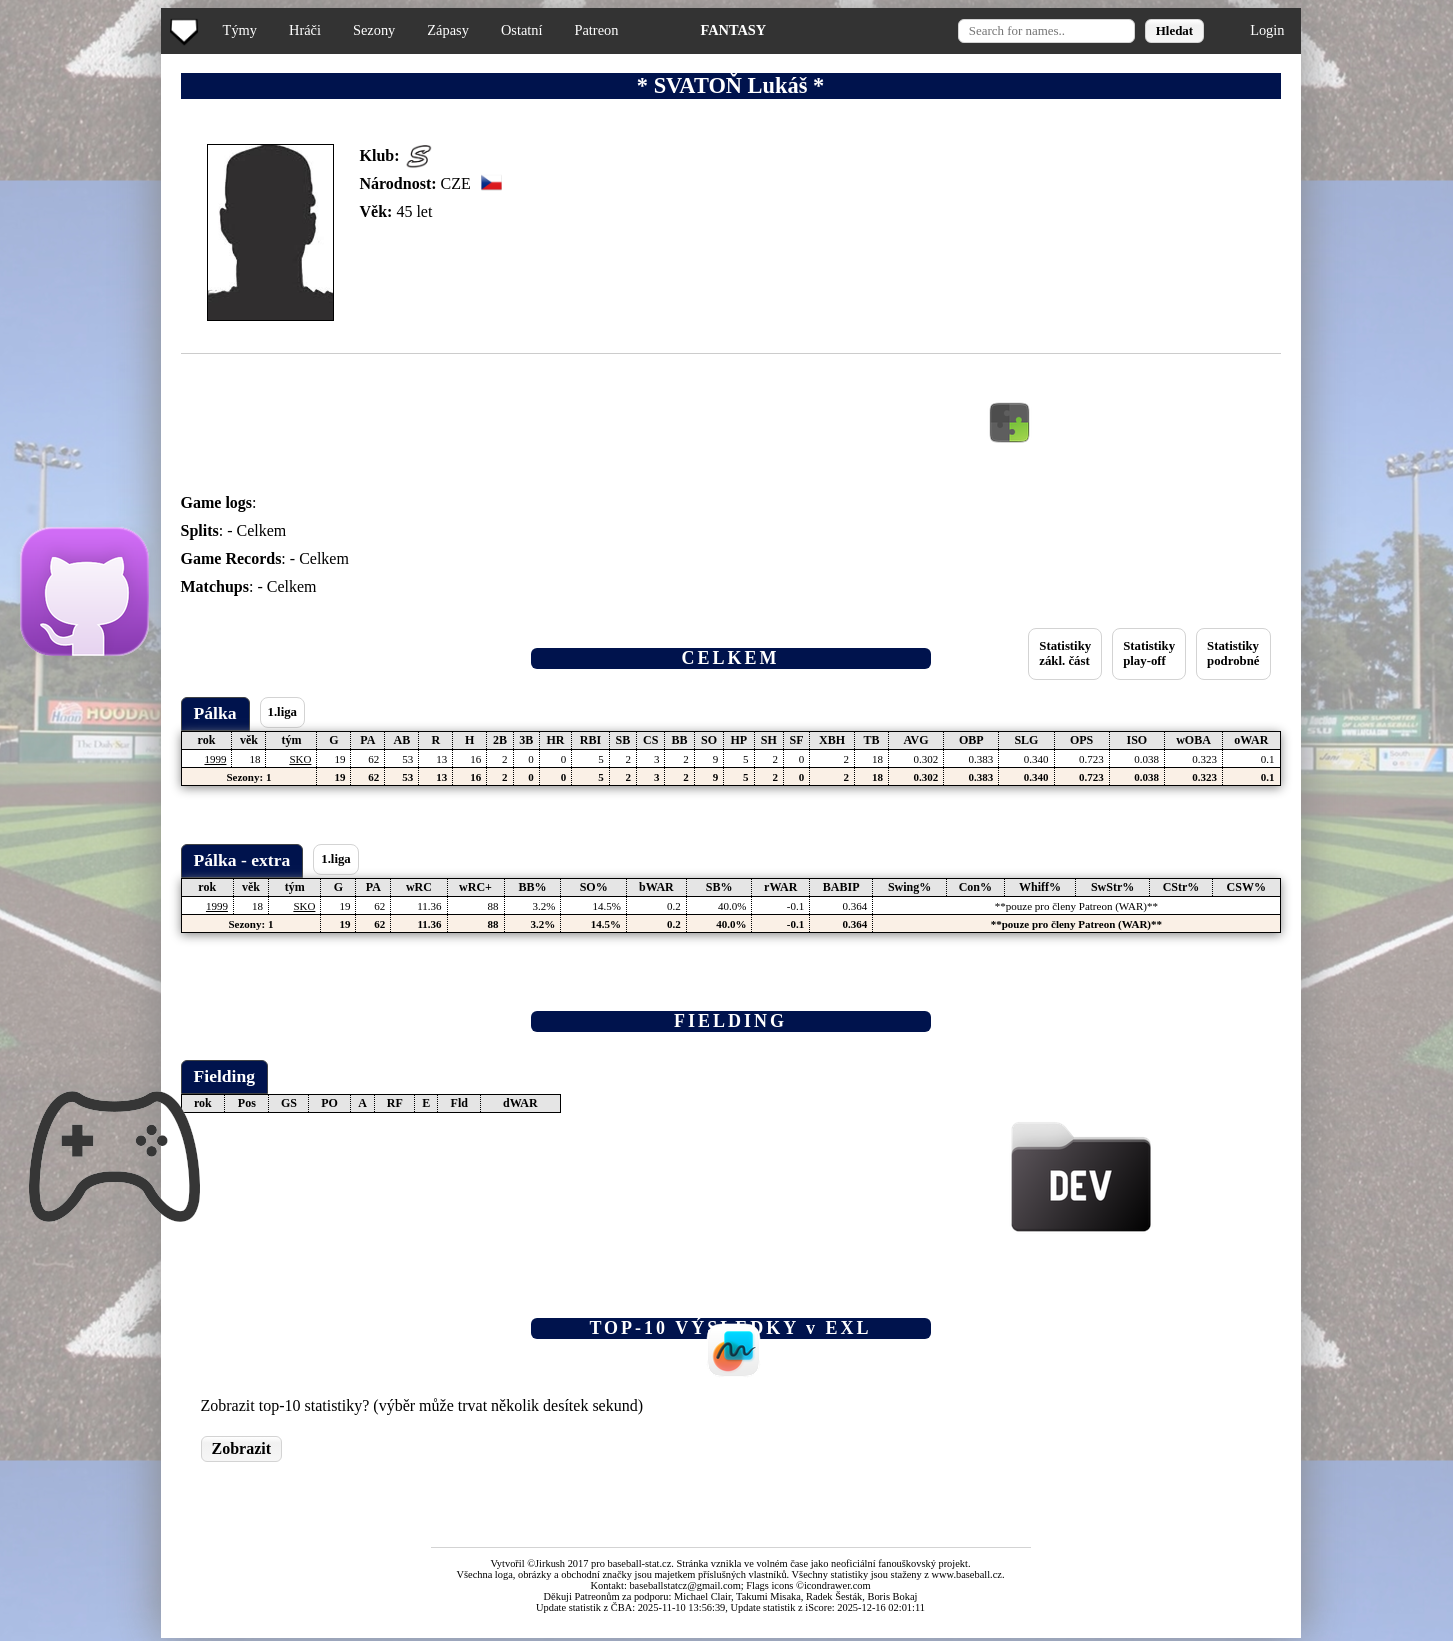 Image resolution: width=1453 pixels, height=1641 pixels. I want to click on open GitHub Desktop app, so click(84, 591).